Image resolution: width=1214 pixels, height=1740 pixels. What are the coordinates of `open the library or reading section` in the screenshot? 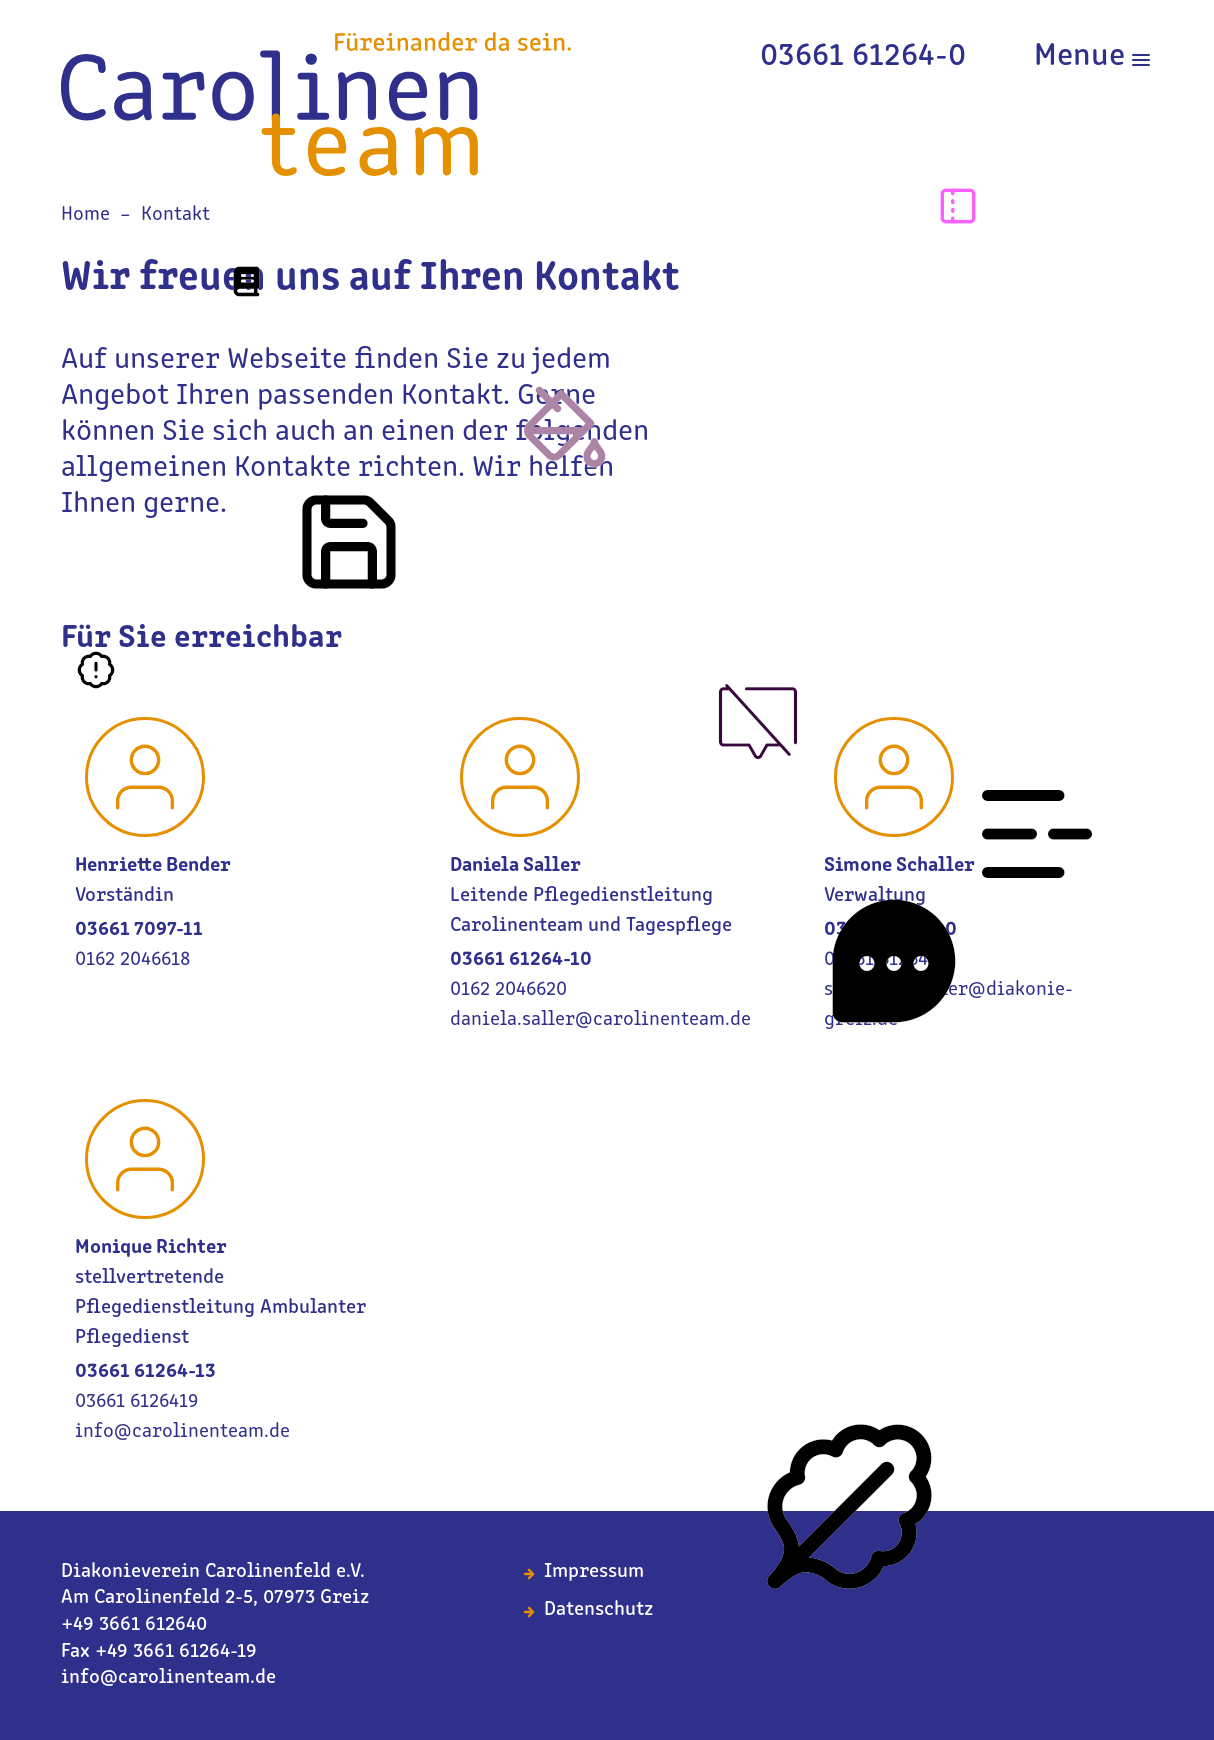 It's located at (246, 281).